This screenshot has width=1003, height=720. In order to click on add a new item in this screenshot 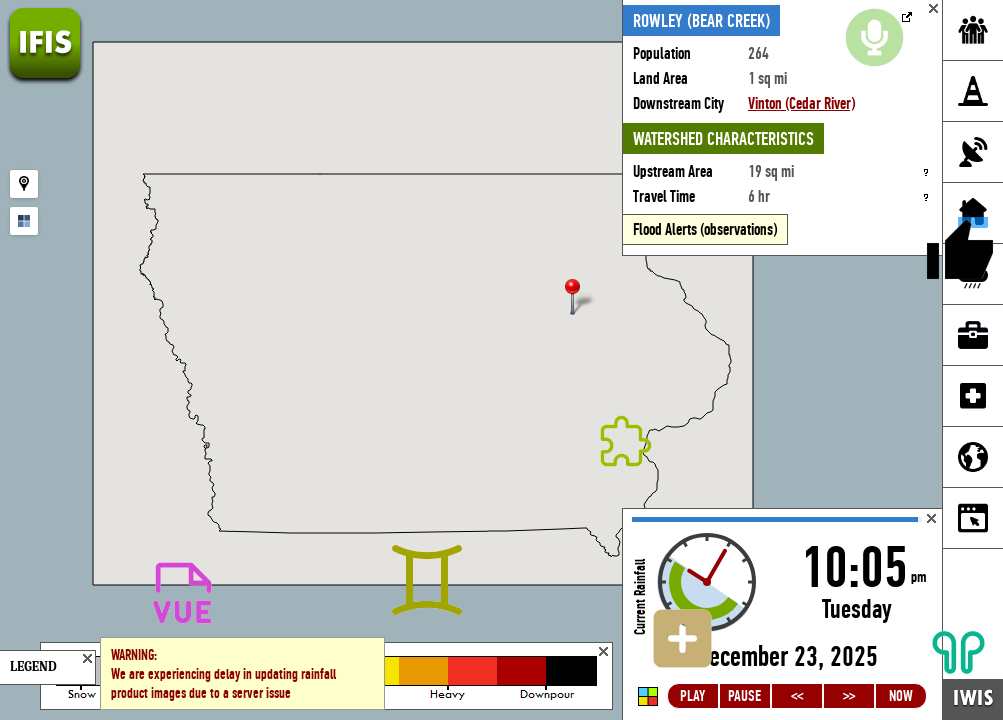, I will do `click(682, 638)`.